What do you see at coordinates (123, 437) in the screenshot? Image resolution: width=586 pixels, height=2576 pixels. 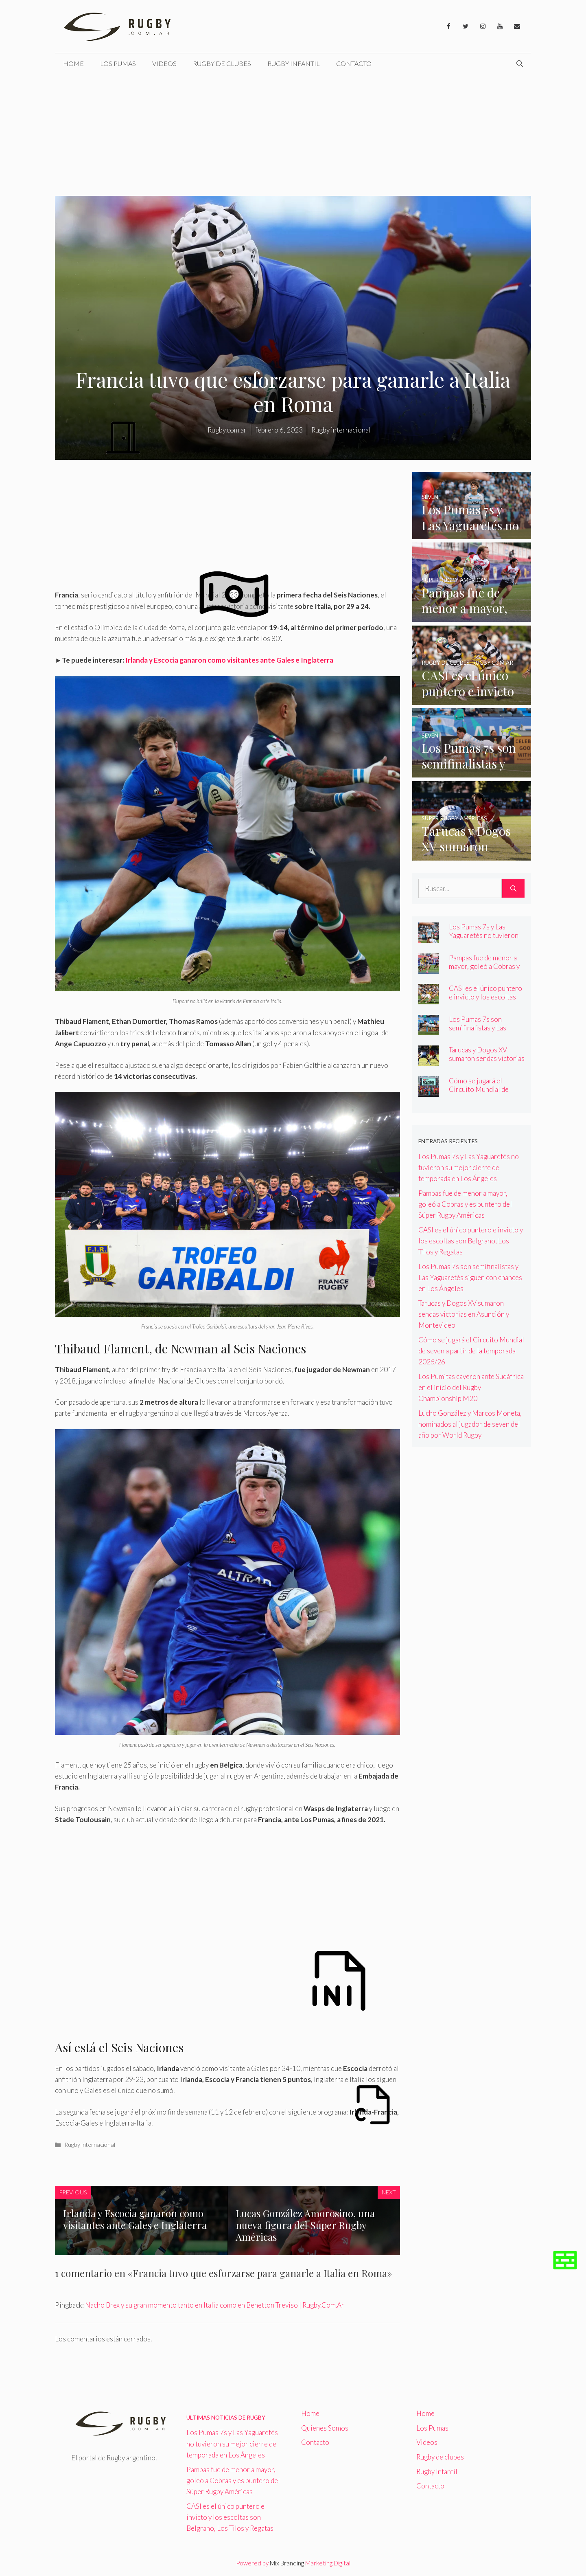 I see `exit or log out of the application` at bounding box center [123, 437].